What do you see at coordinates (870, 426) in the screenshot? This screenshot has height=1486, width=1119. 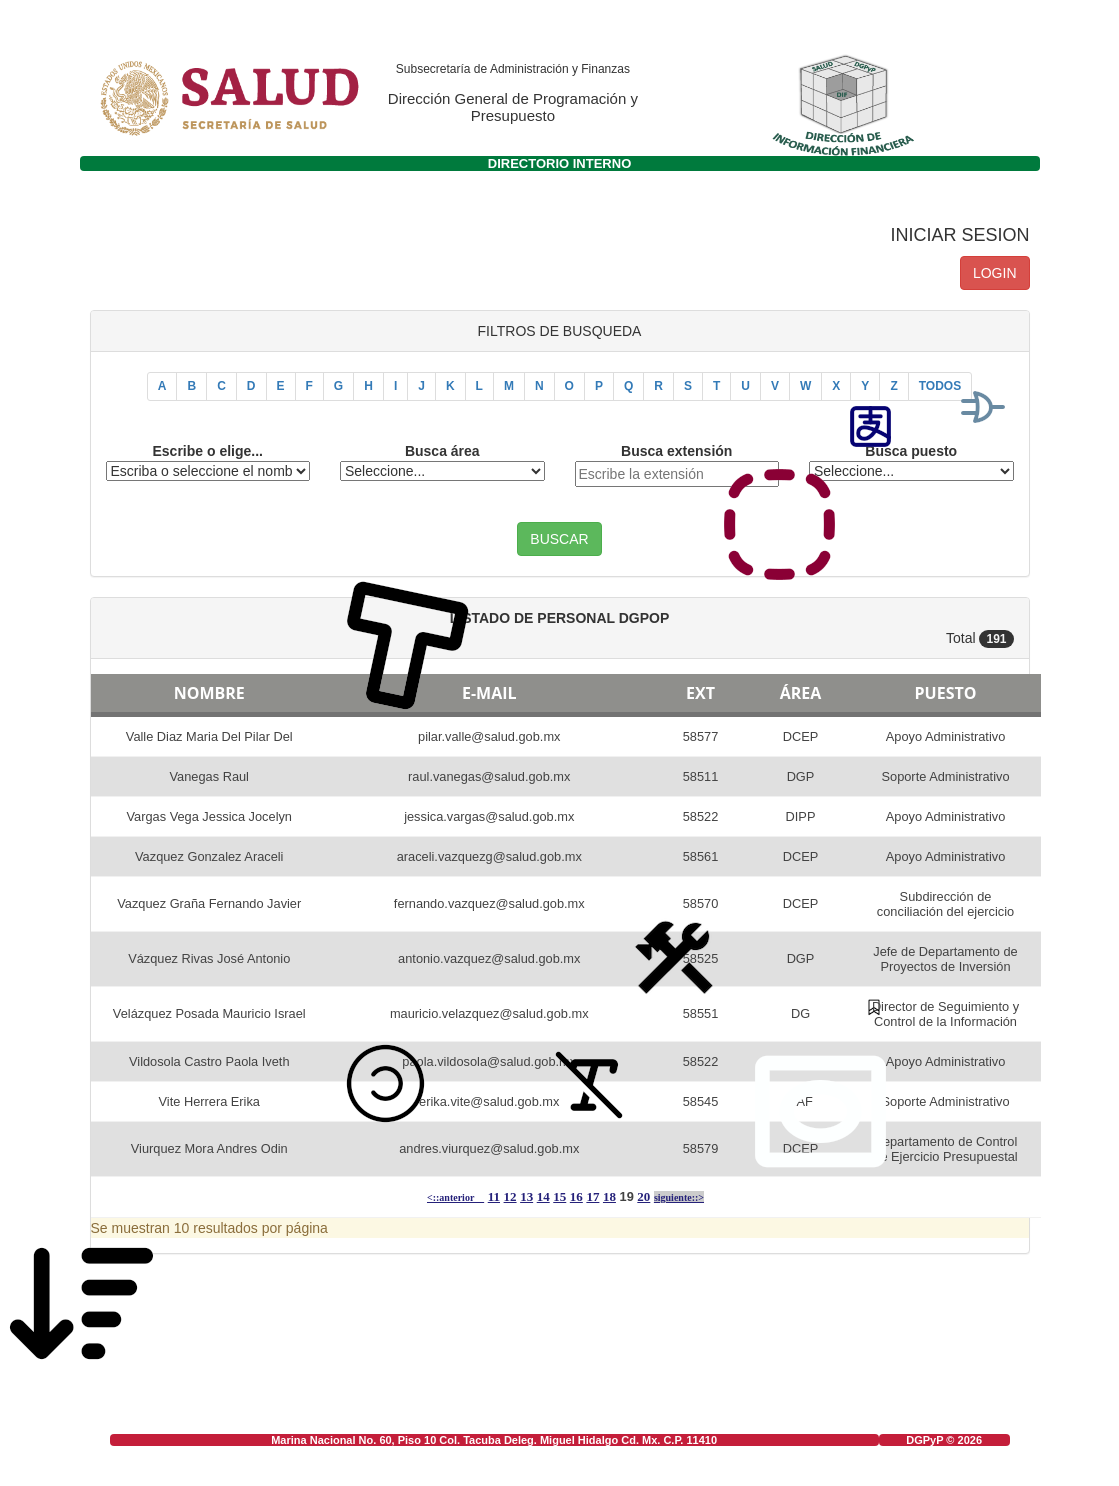 I see `pay with alipay` at bounding box center [870, 426].